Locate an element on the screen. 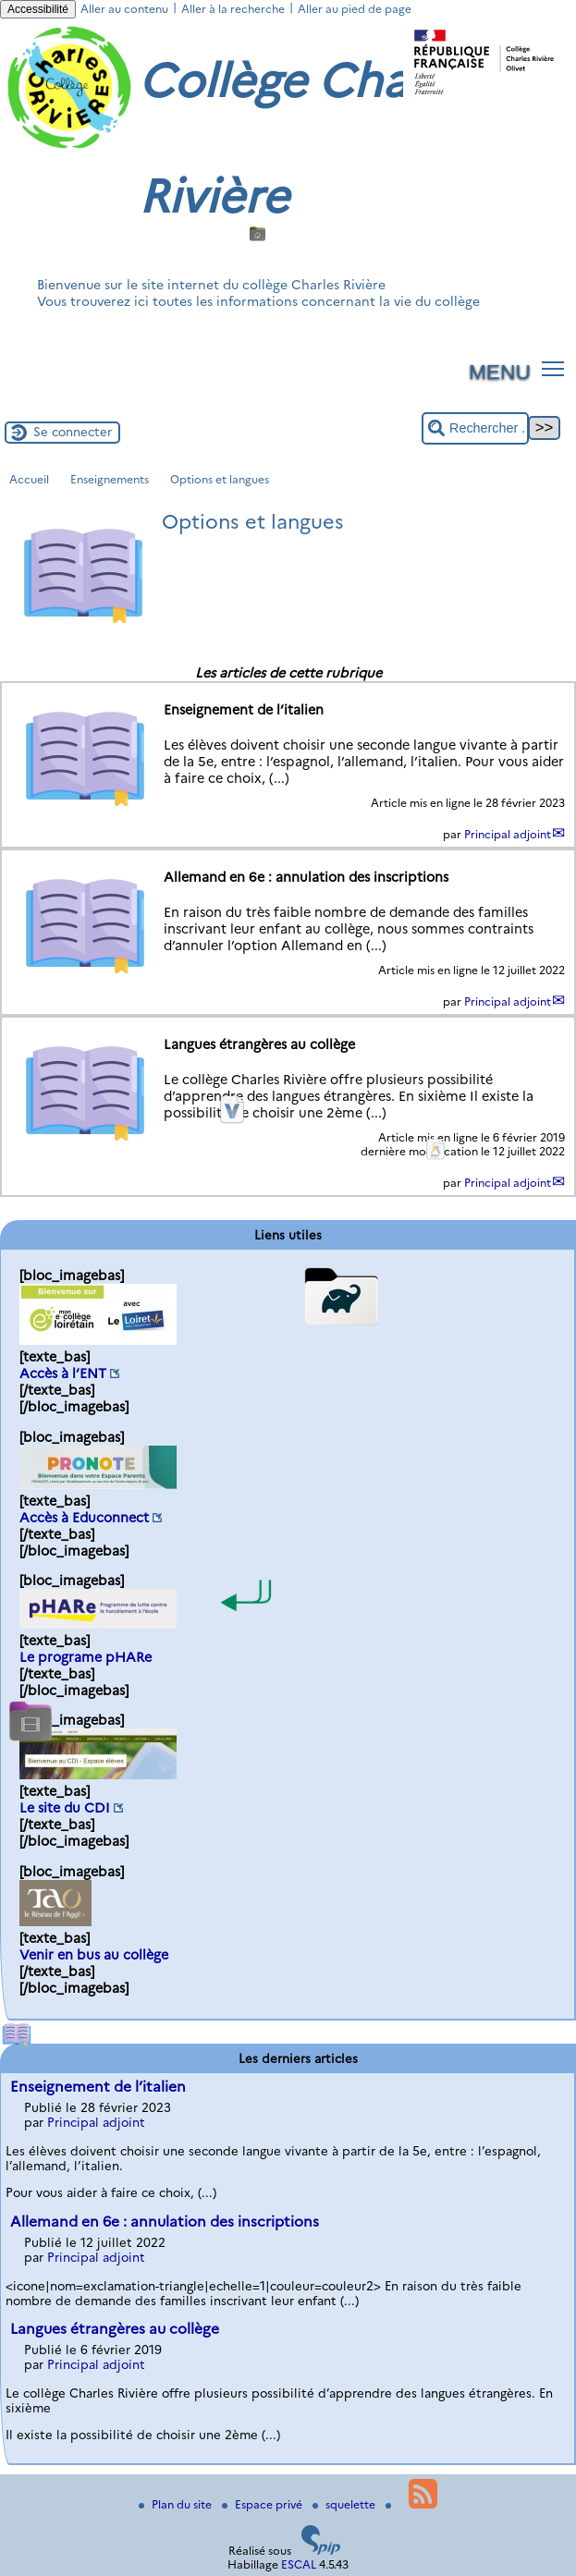 The width and height of the screenshot is (576, 2576). a v programming language source file is located at coordinates (232, 1109).